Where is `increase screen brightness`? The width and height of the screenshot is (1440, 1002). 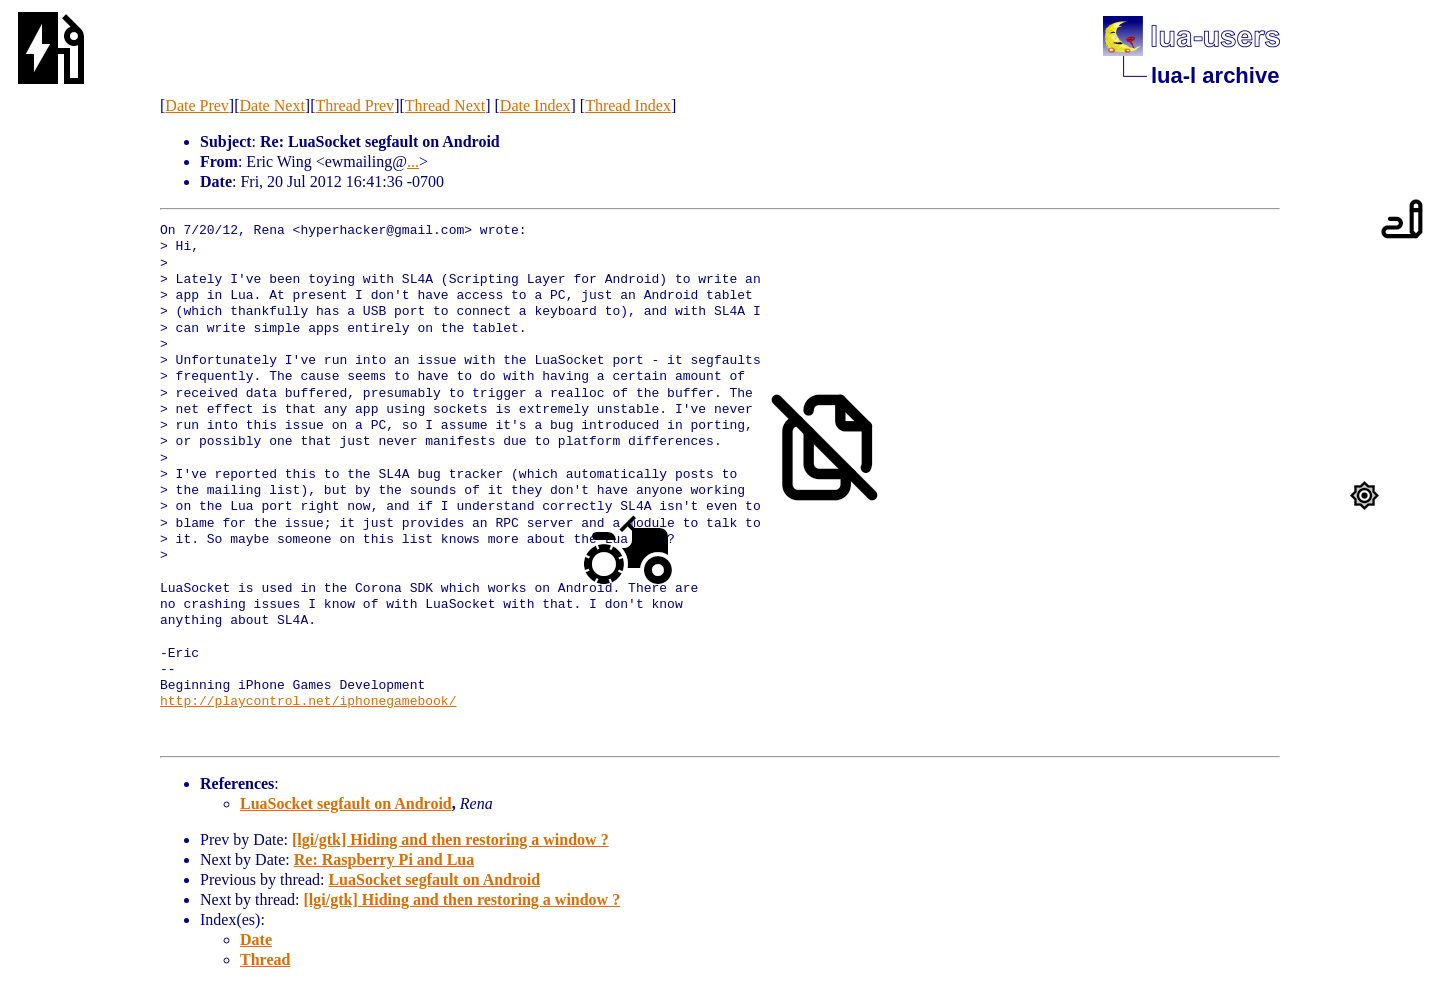
increase screen brightness is located at coordinates (1364, 495).